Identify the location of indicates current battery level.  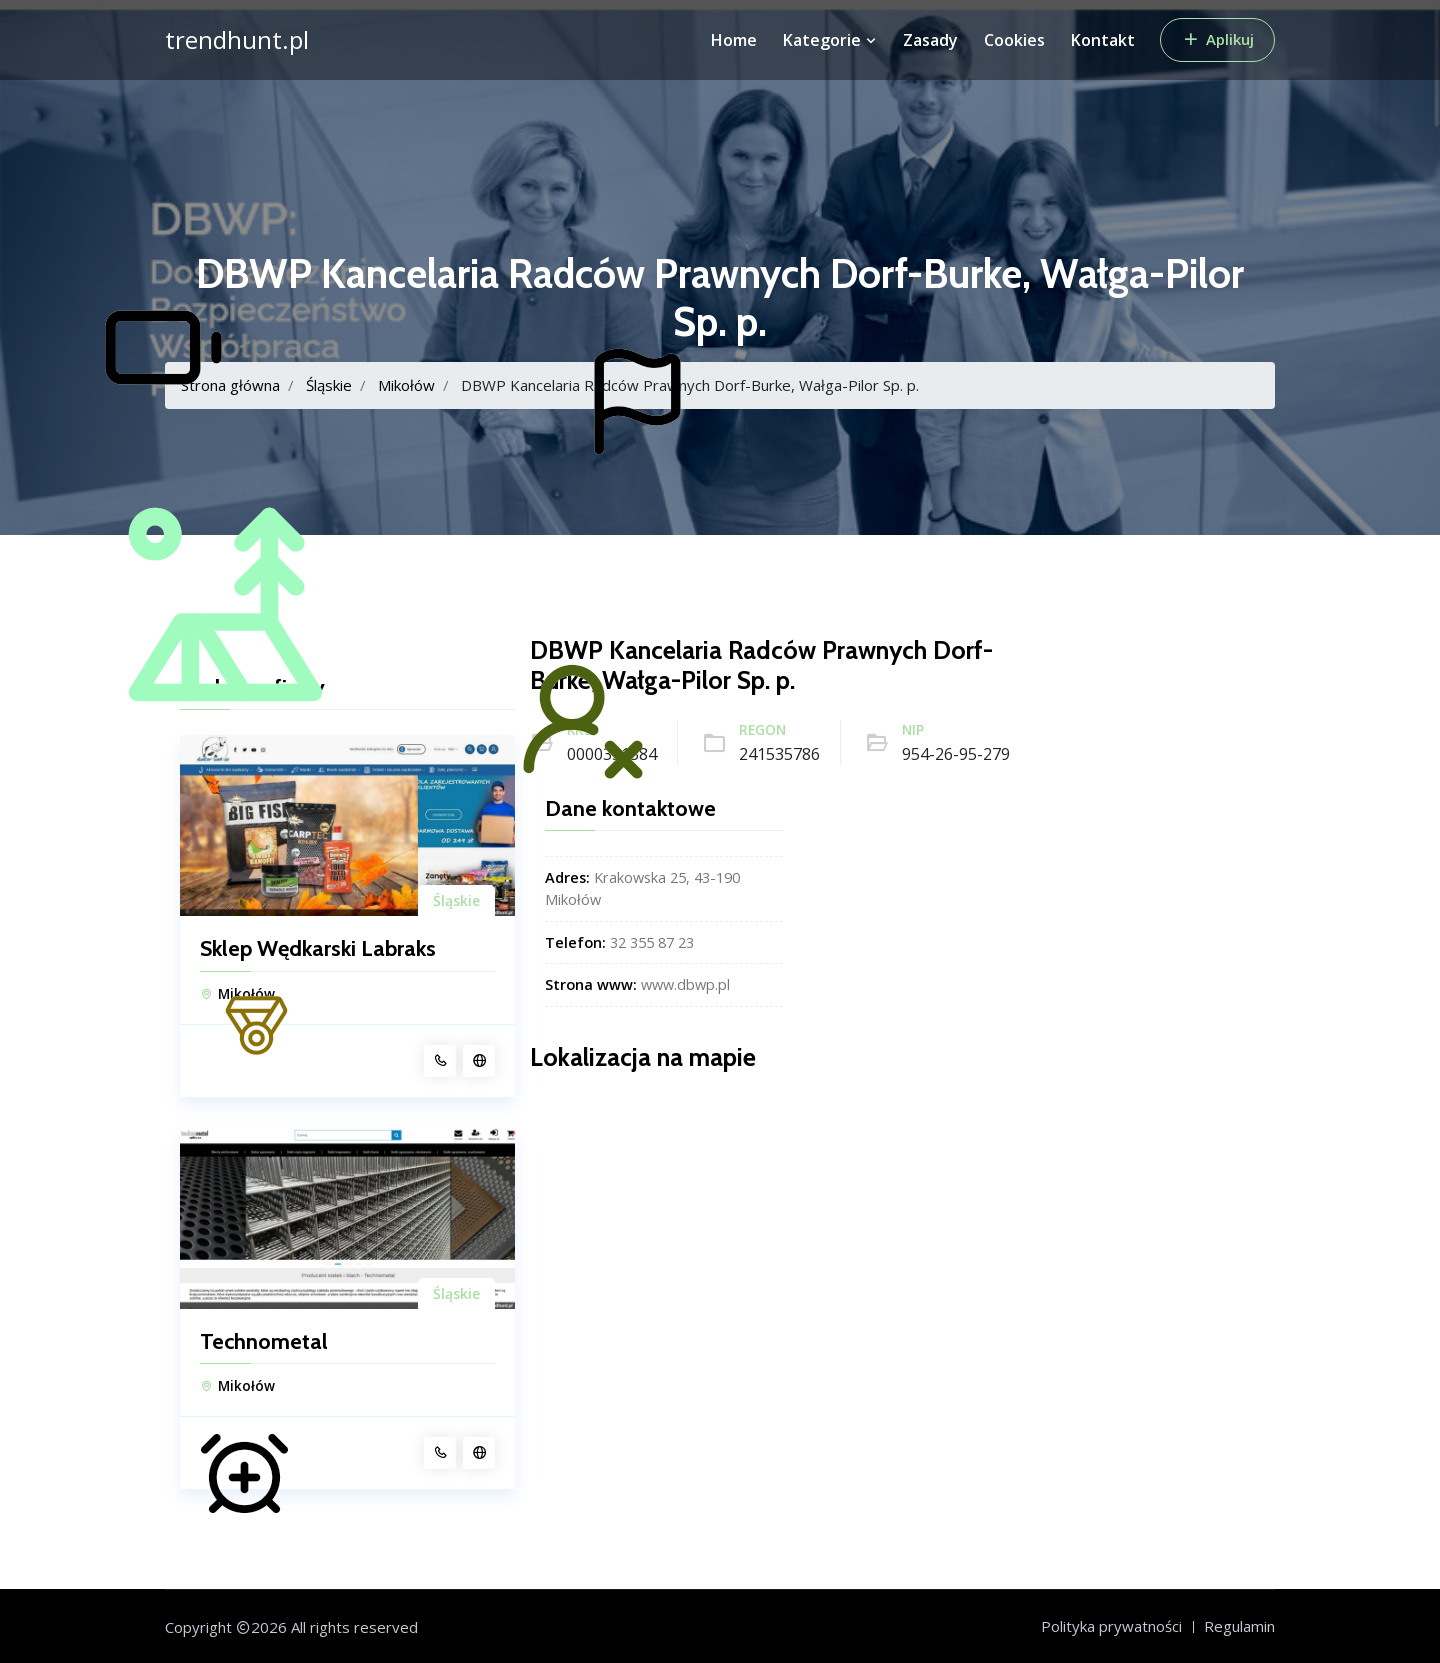
(163, 347).